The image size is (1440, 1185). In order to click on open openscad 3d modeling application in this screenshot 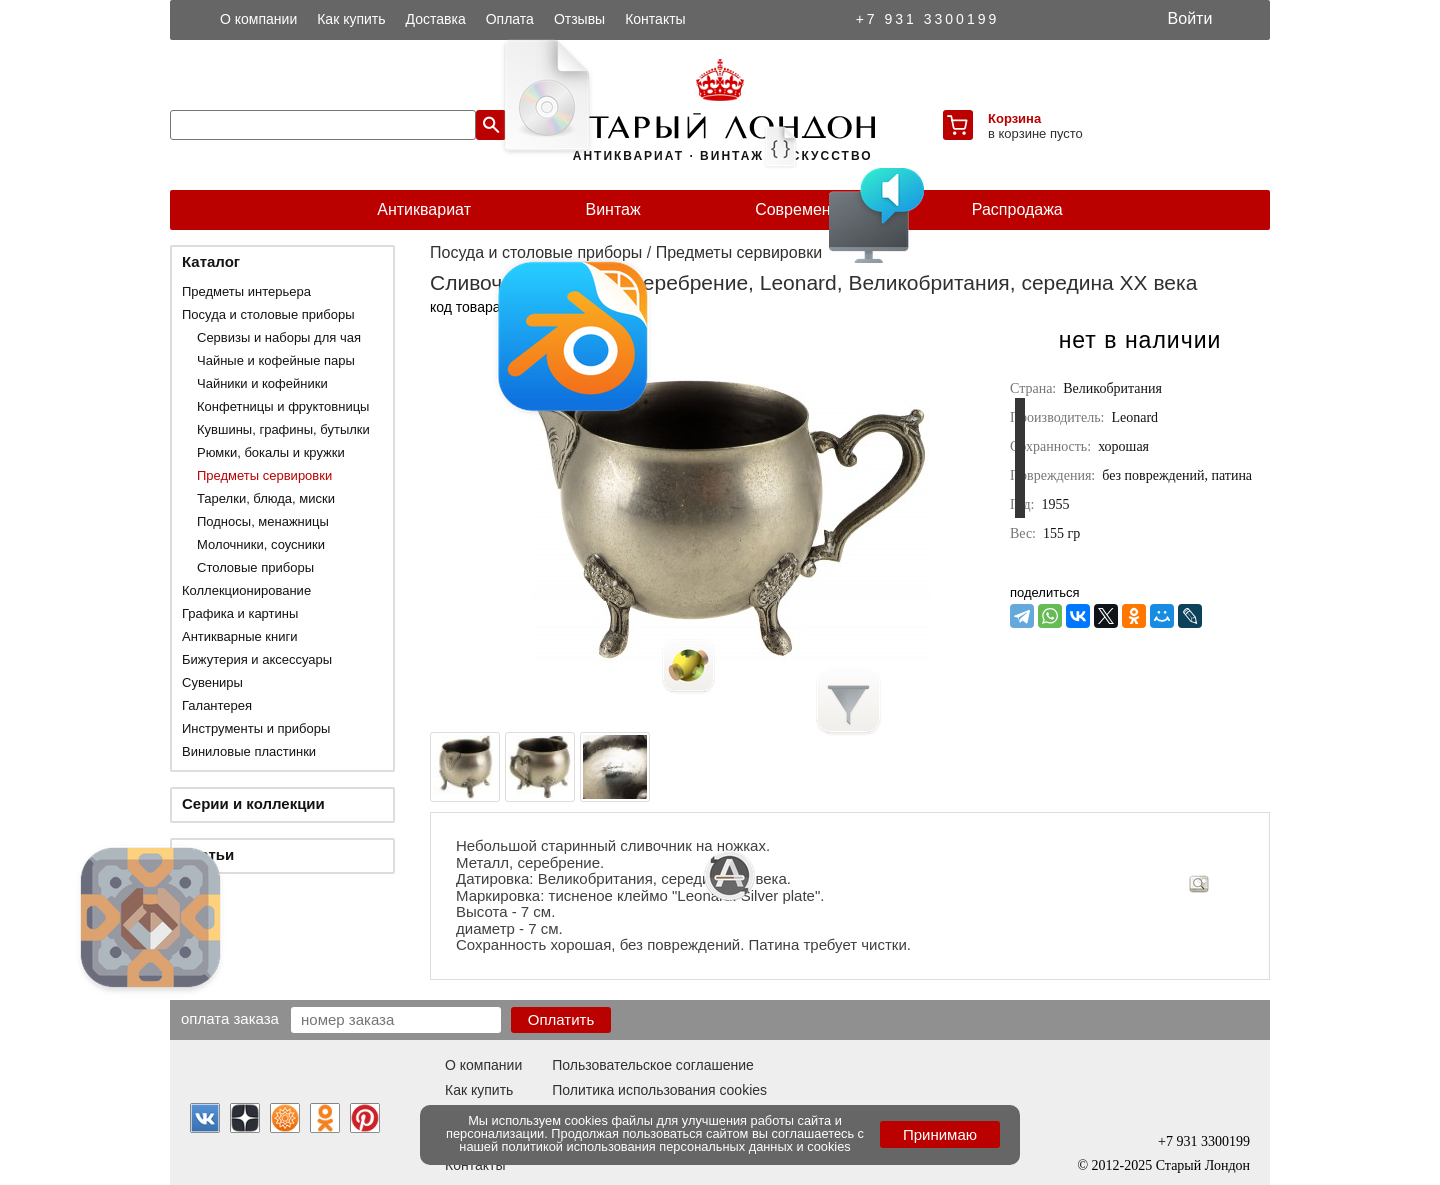, I will do `click(688, 665)`.